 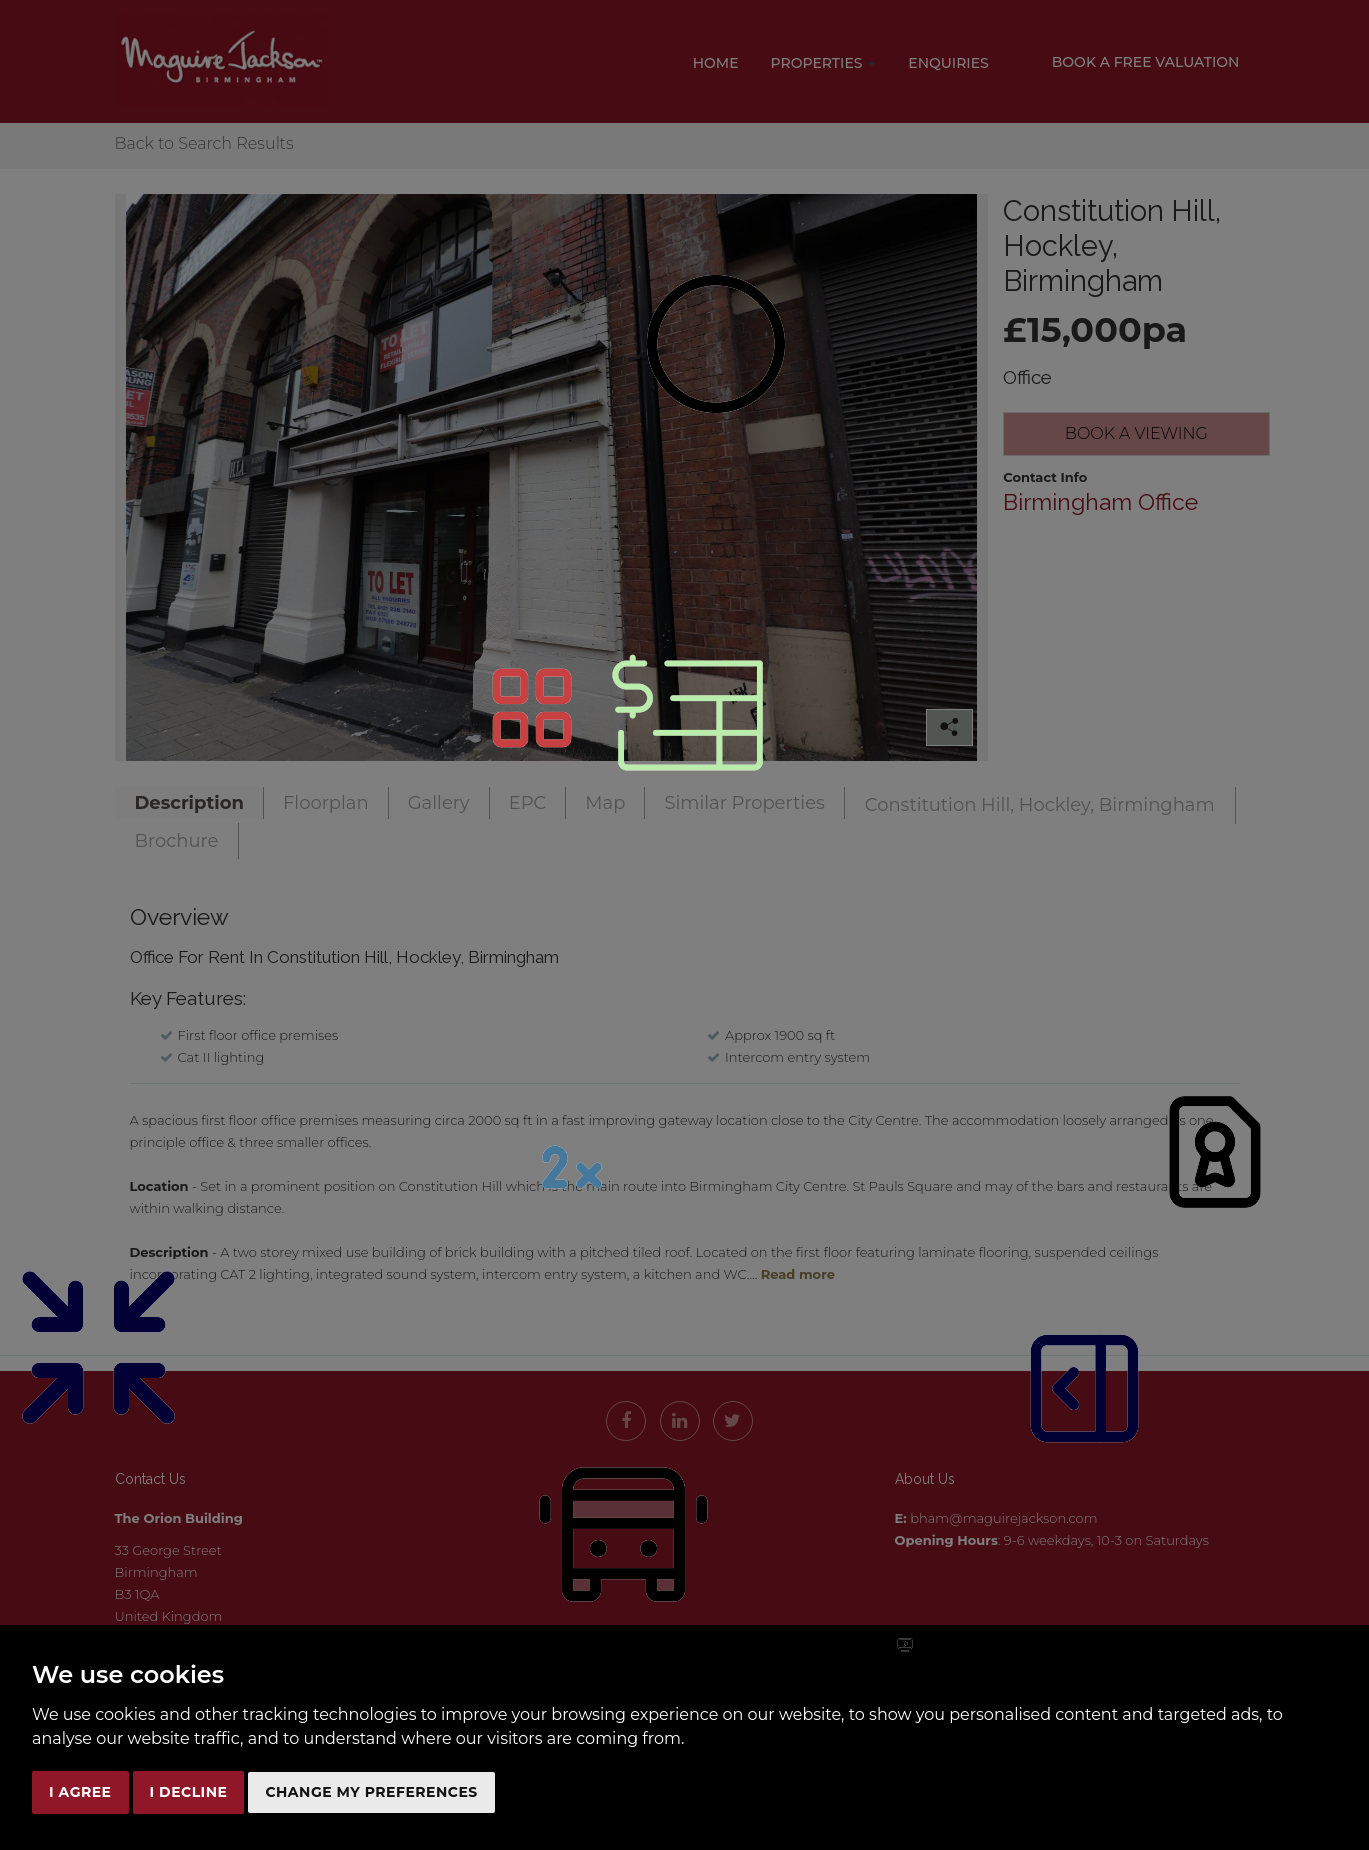 I want to click on open the right side panel, so click(x=1084, y=1388).